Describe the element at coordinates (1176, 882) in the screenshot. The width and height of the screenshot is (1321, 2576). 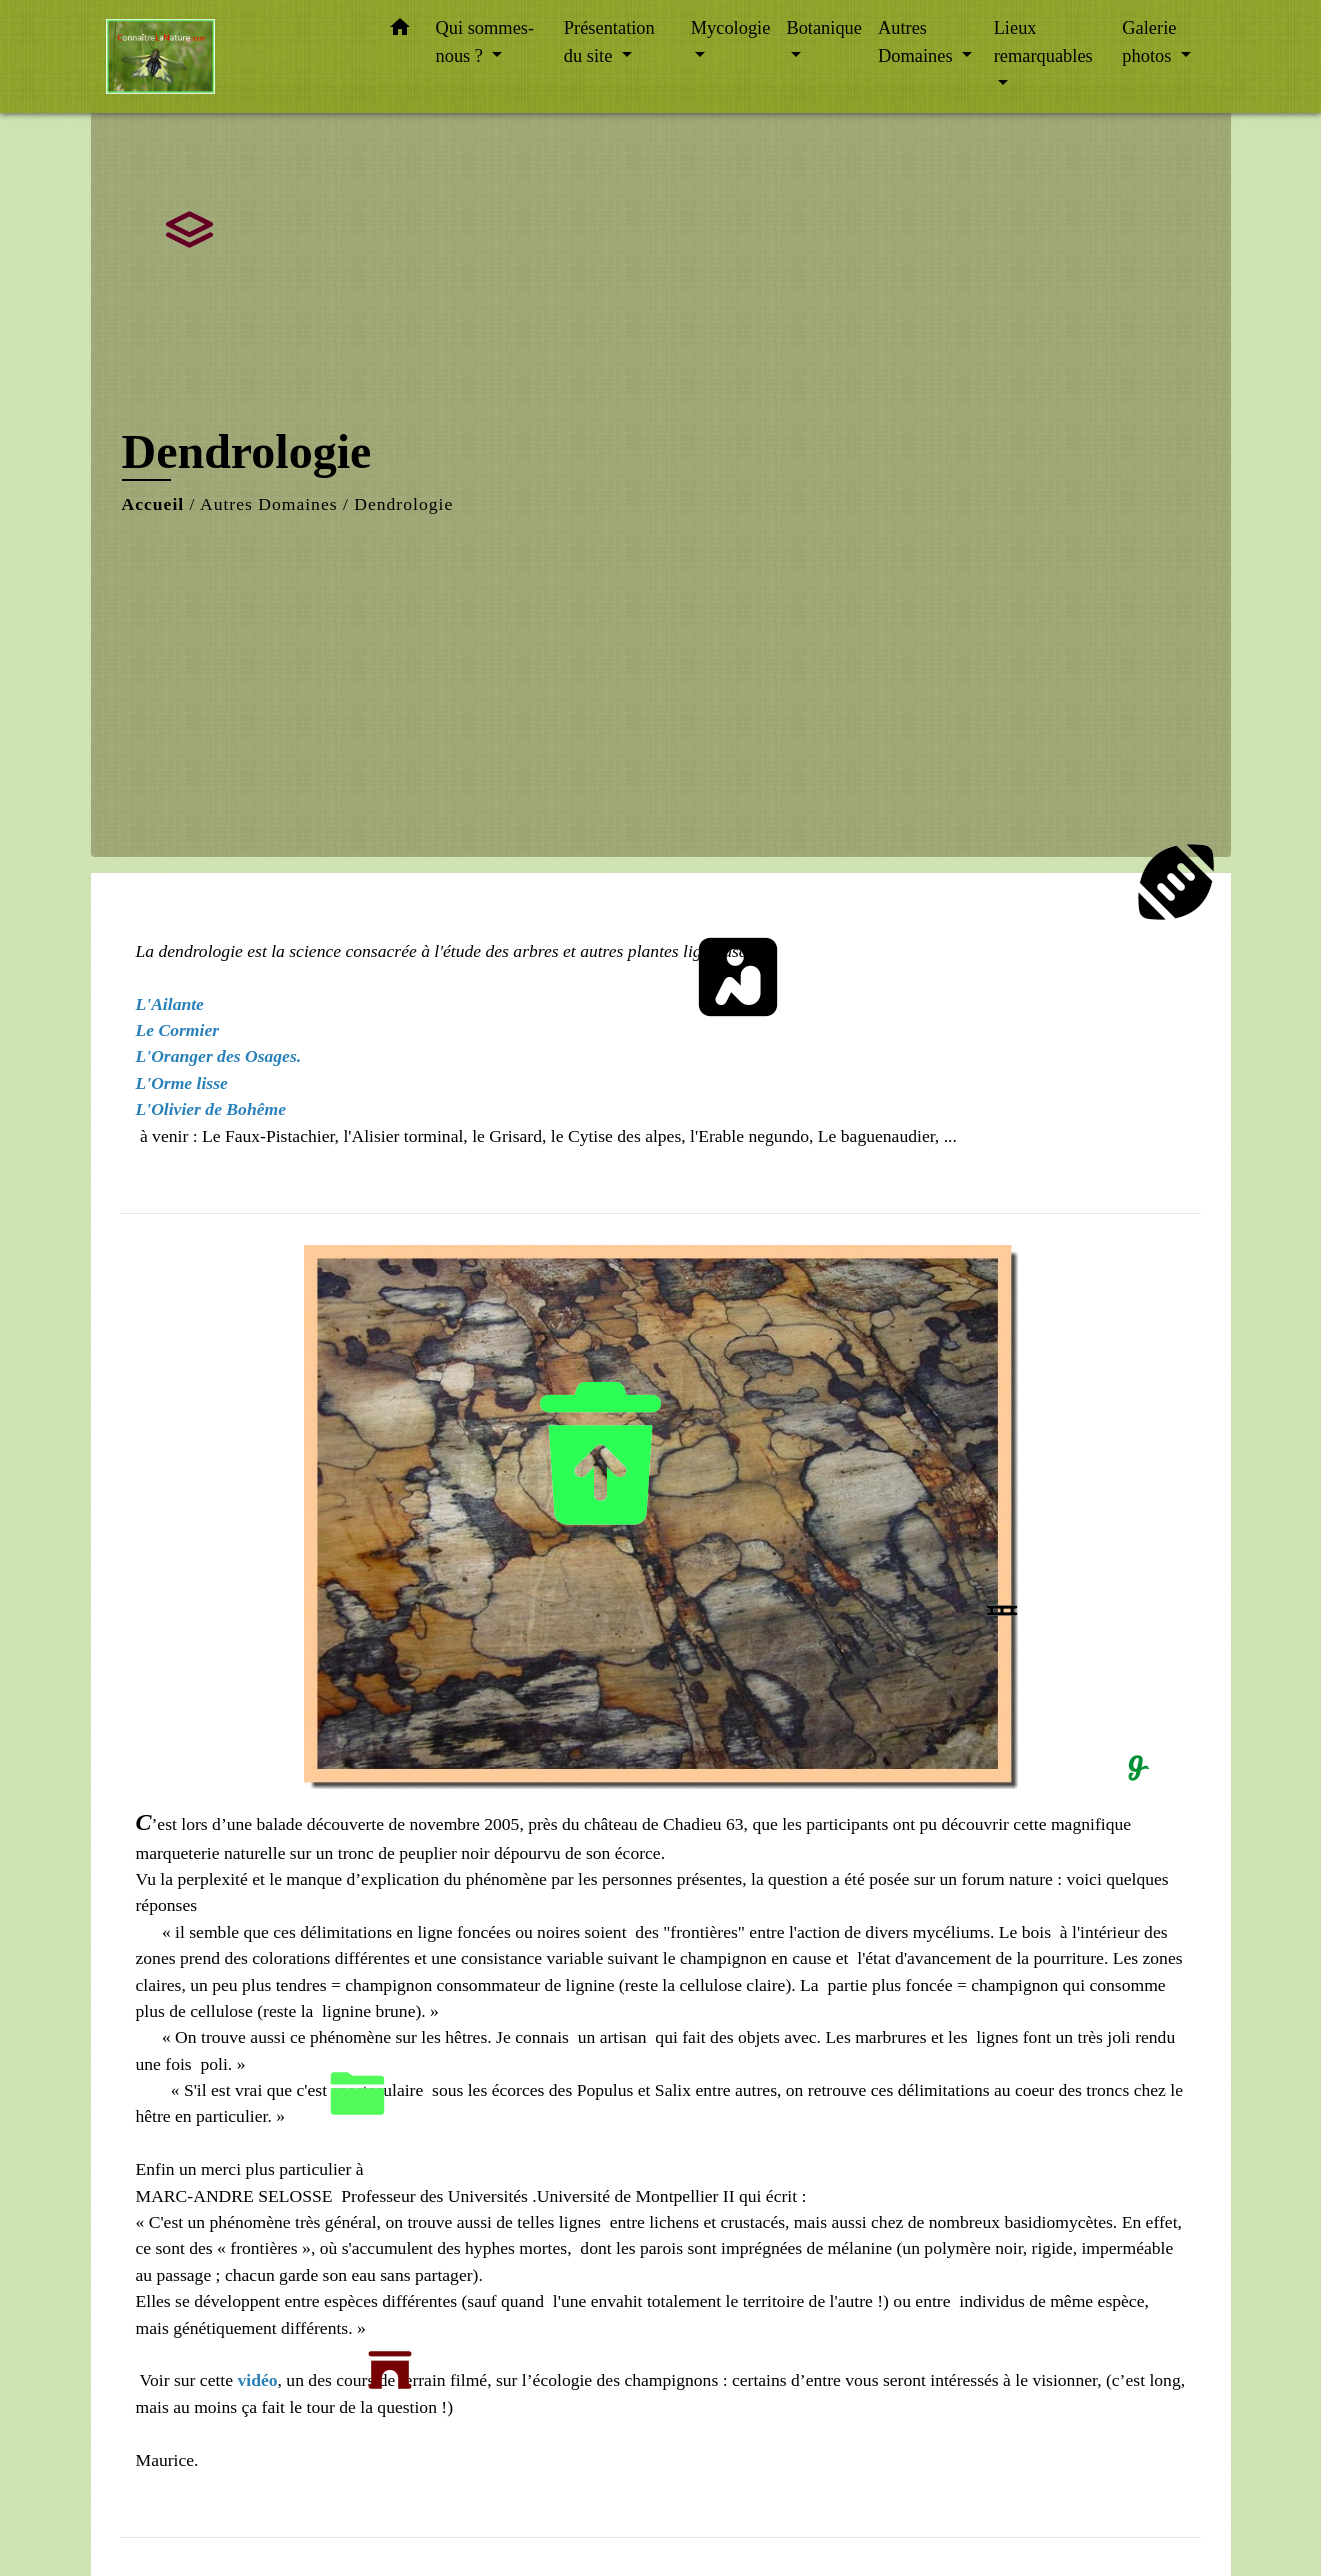
I see `access football or american sports content` at that location.